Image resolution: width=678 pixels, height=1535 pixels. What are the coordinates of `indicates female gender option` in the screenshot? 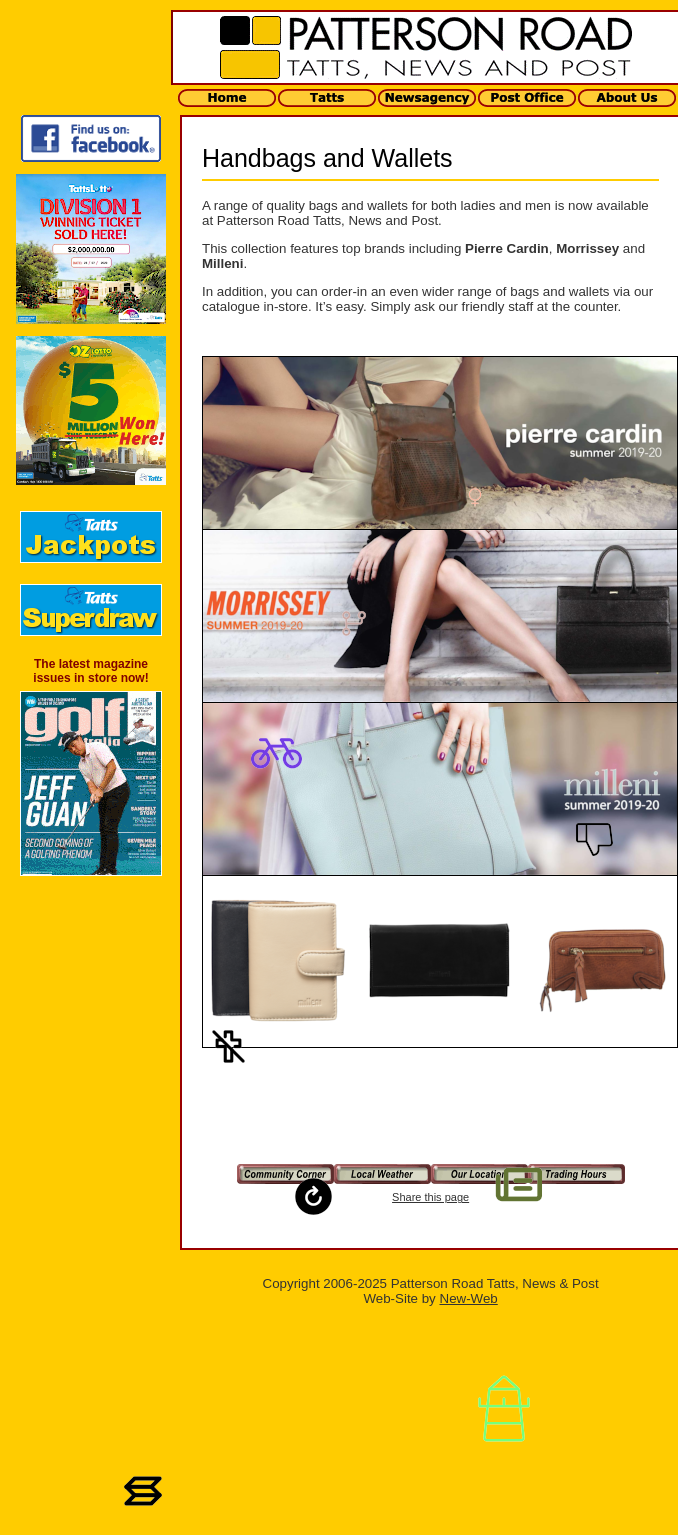 It's located at (475, 497).